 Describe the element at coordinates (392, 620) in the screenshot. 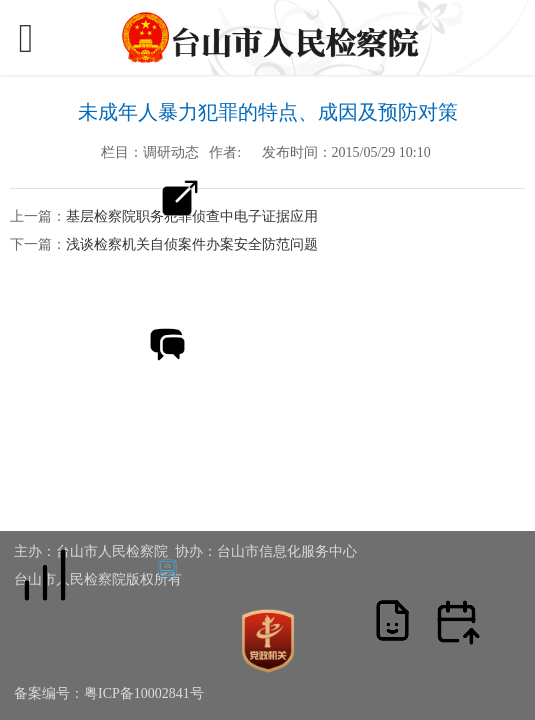

I see `view a friendly or positive document` at that location.